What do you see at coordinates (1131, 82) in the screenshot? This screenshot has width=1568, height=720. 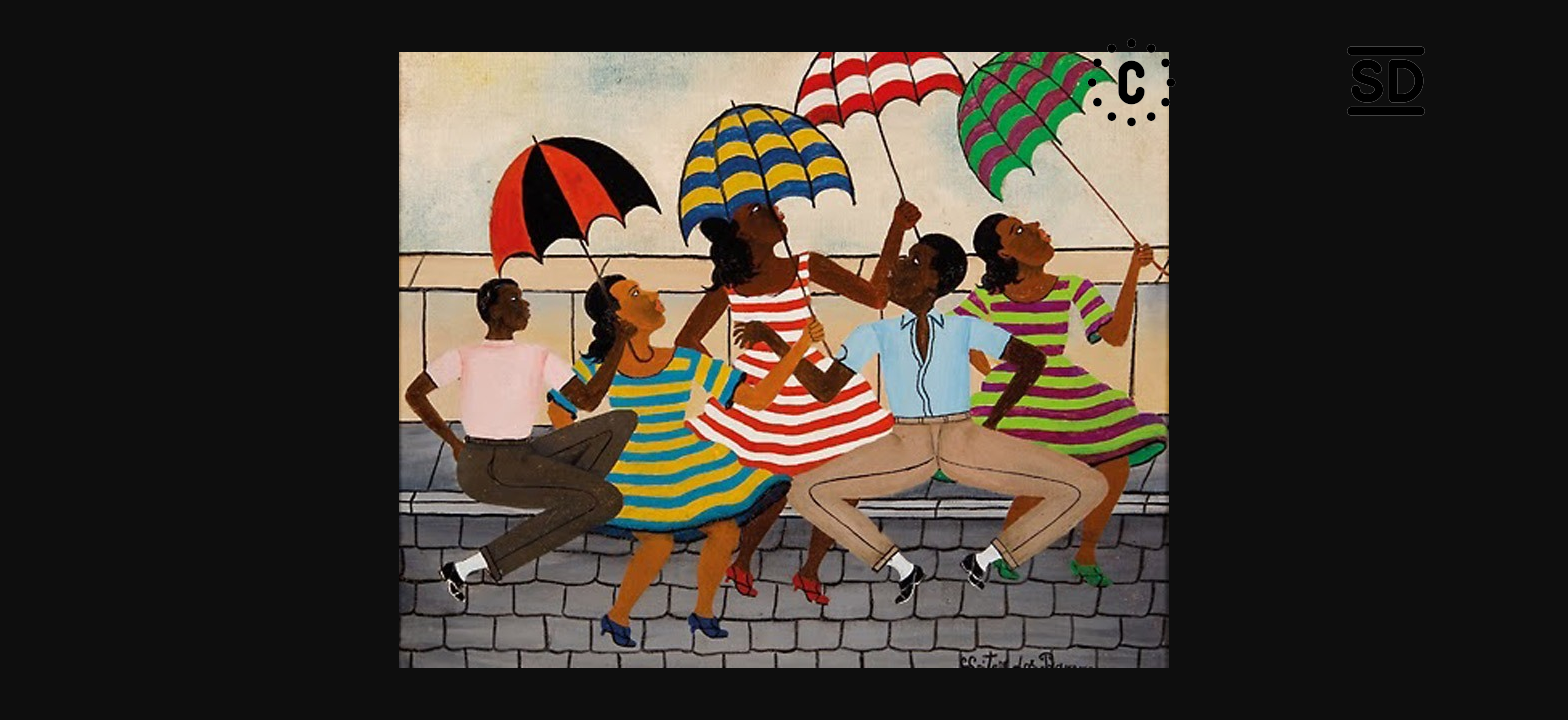 I see `indicates copyright or creative commons status` at bounding box center [1131, 82].